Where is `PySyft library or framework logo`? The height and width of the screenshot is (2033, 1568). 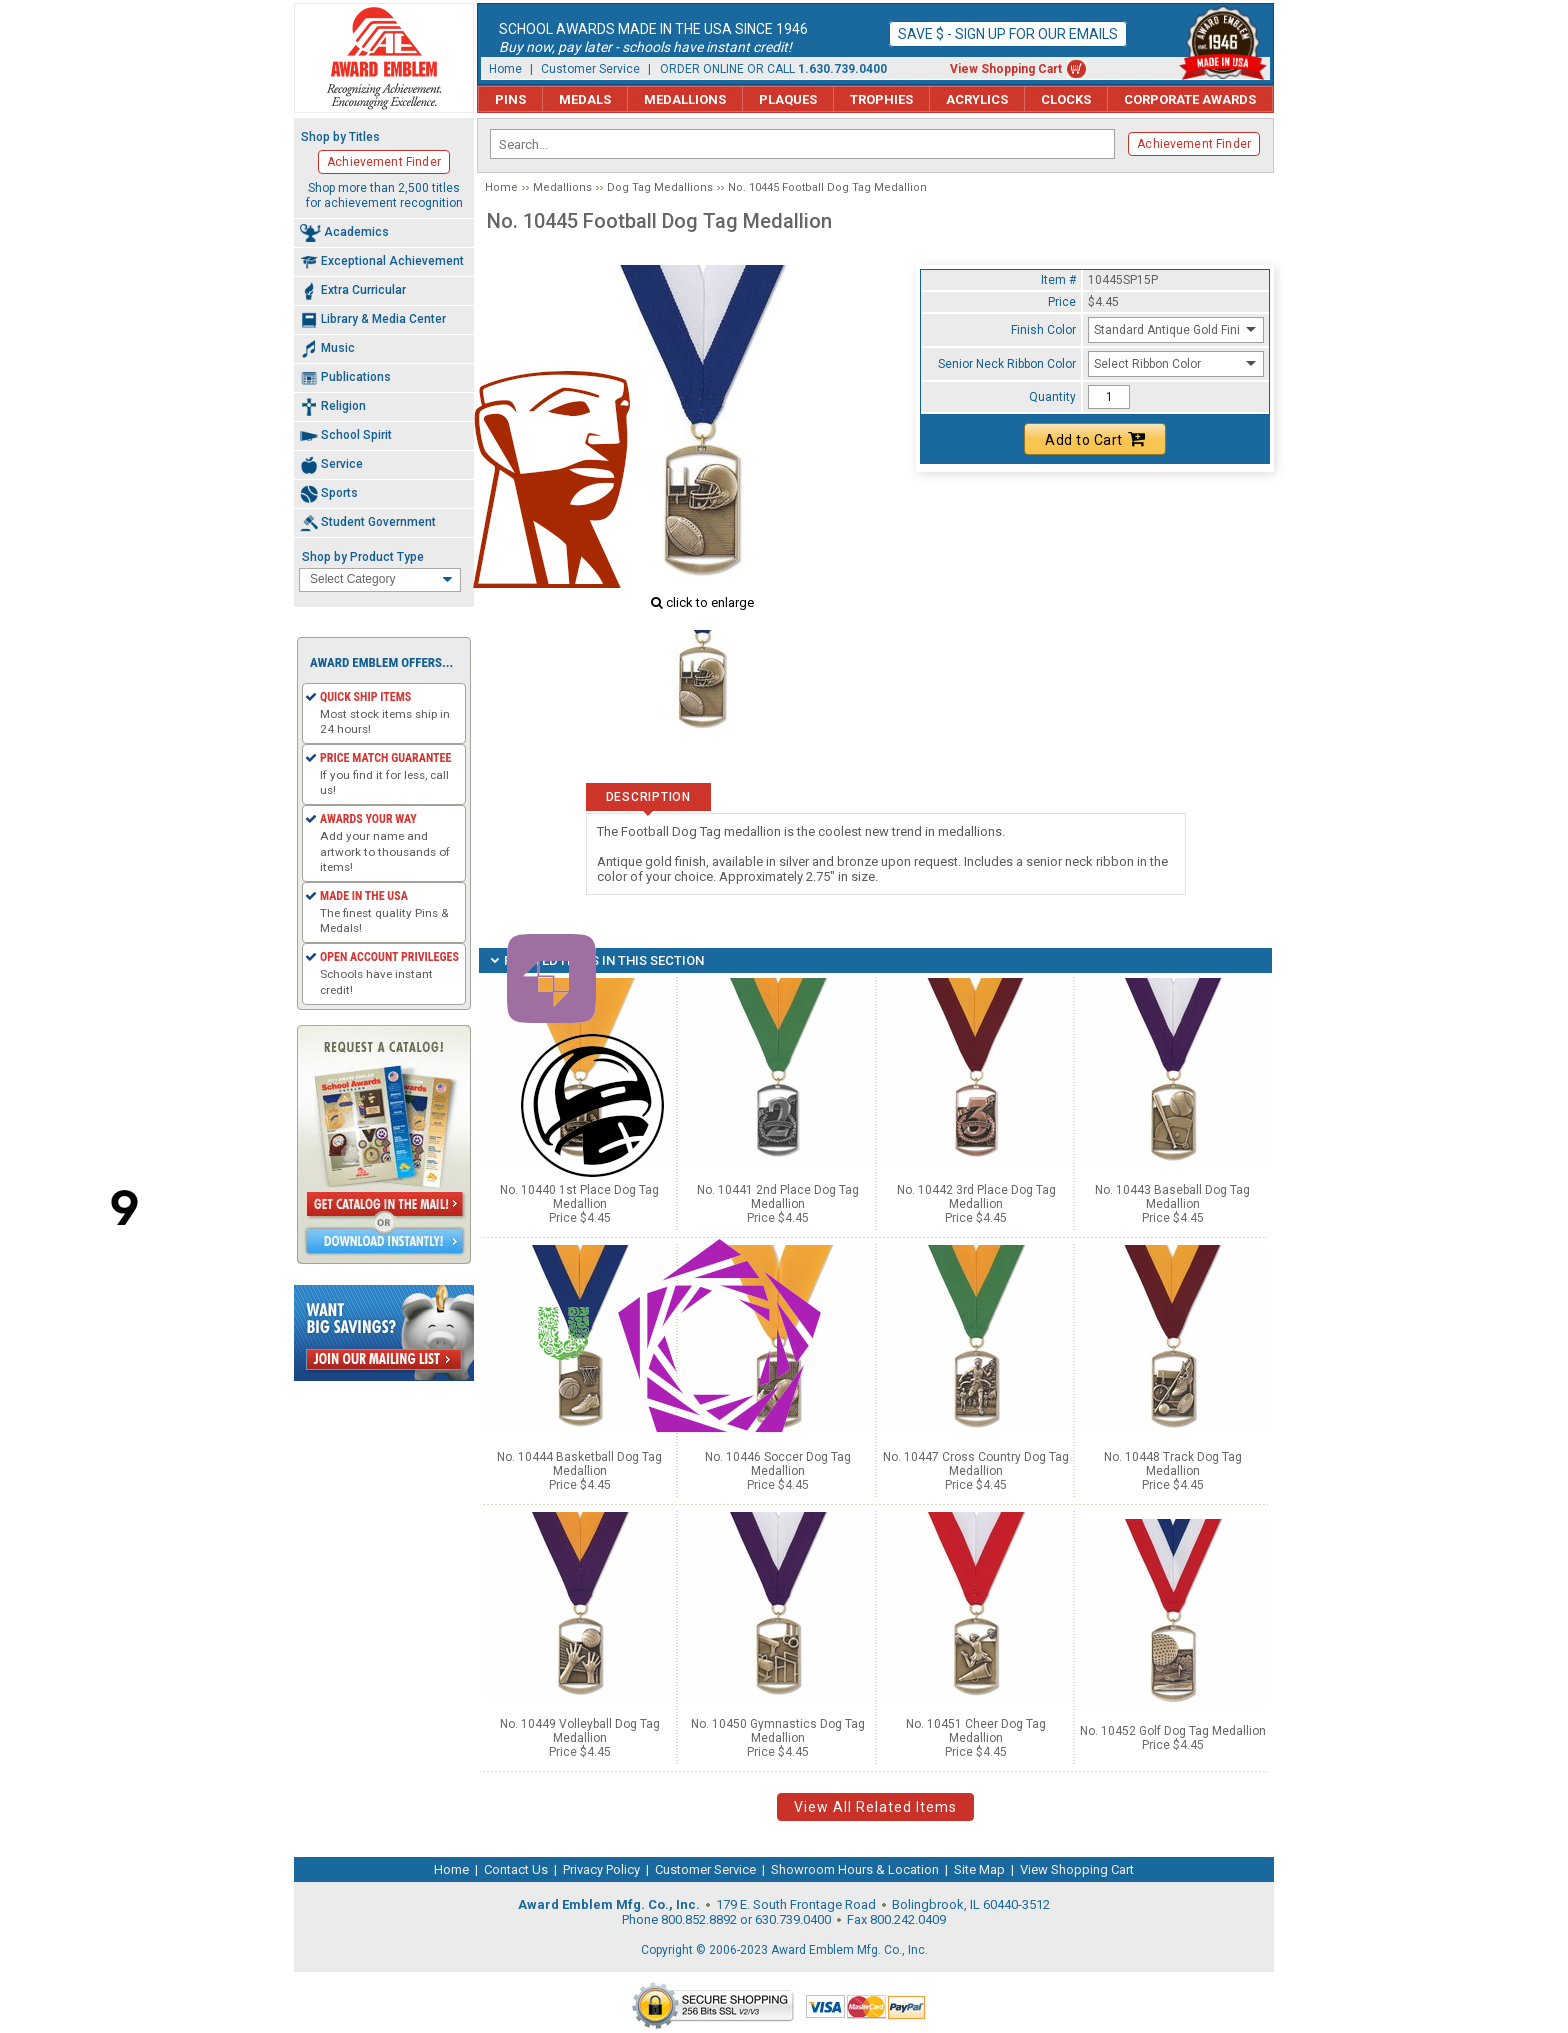 PySyft library or framework logo is located at coordinates (719, 1335).